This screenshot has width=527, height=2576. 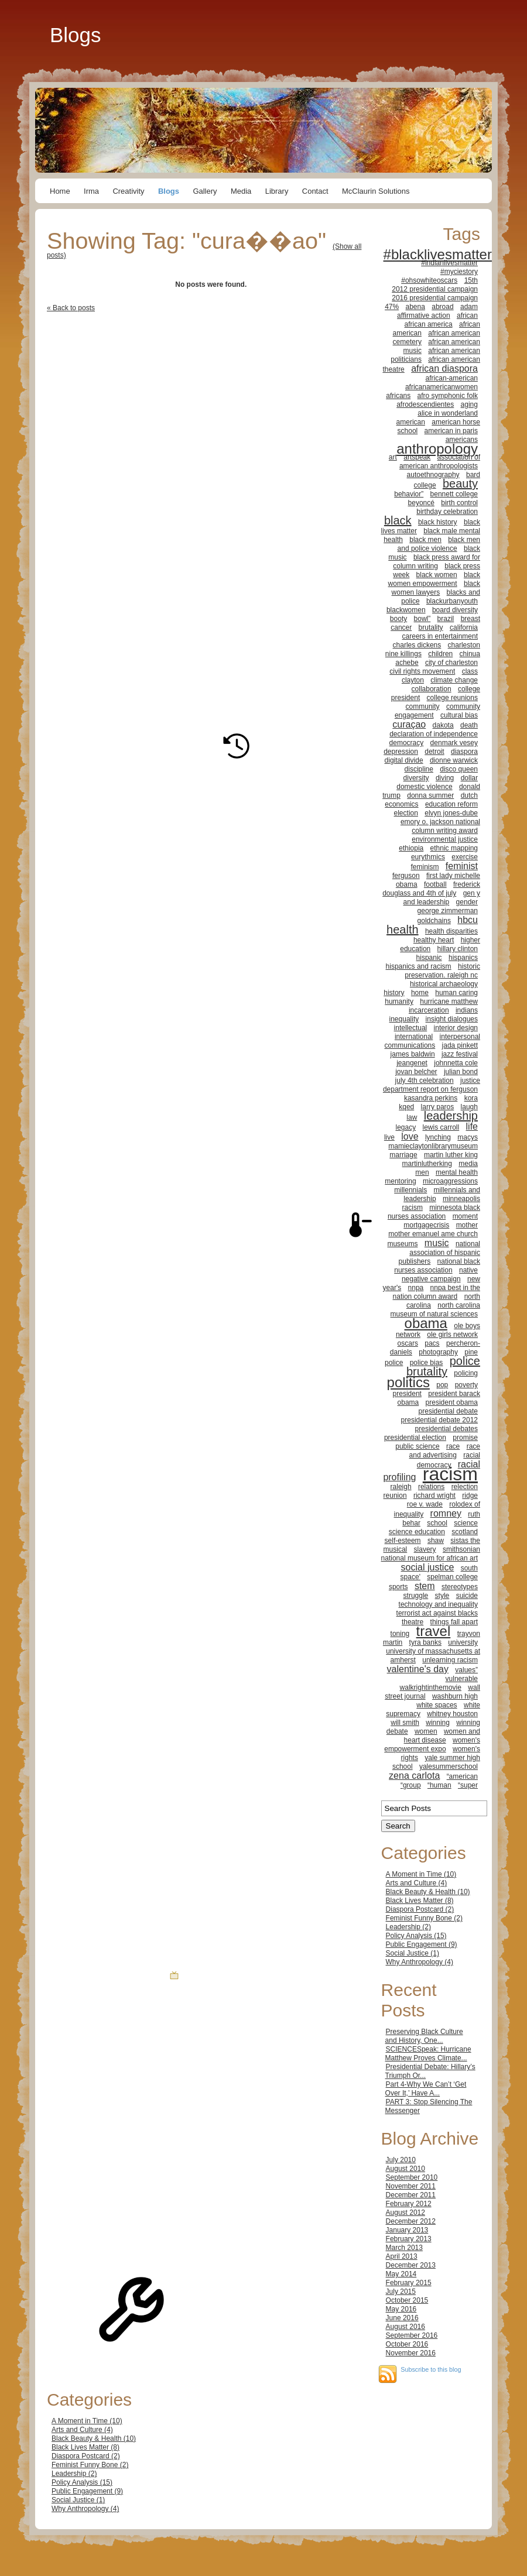 I want to click on decrease temperature setting, so click(x=358, y=1224).